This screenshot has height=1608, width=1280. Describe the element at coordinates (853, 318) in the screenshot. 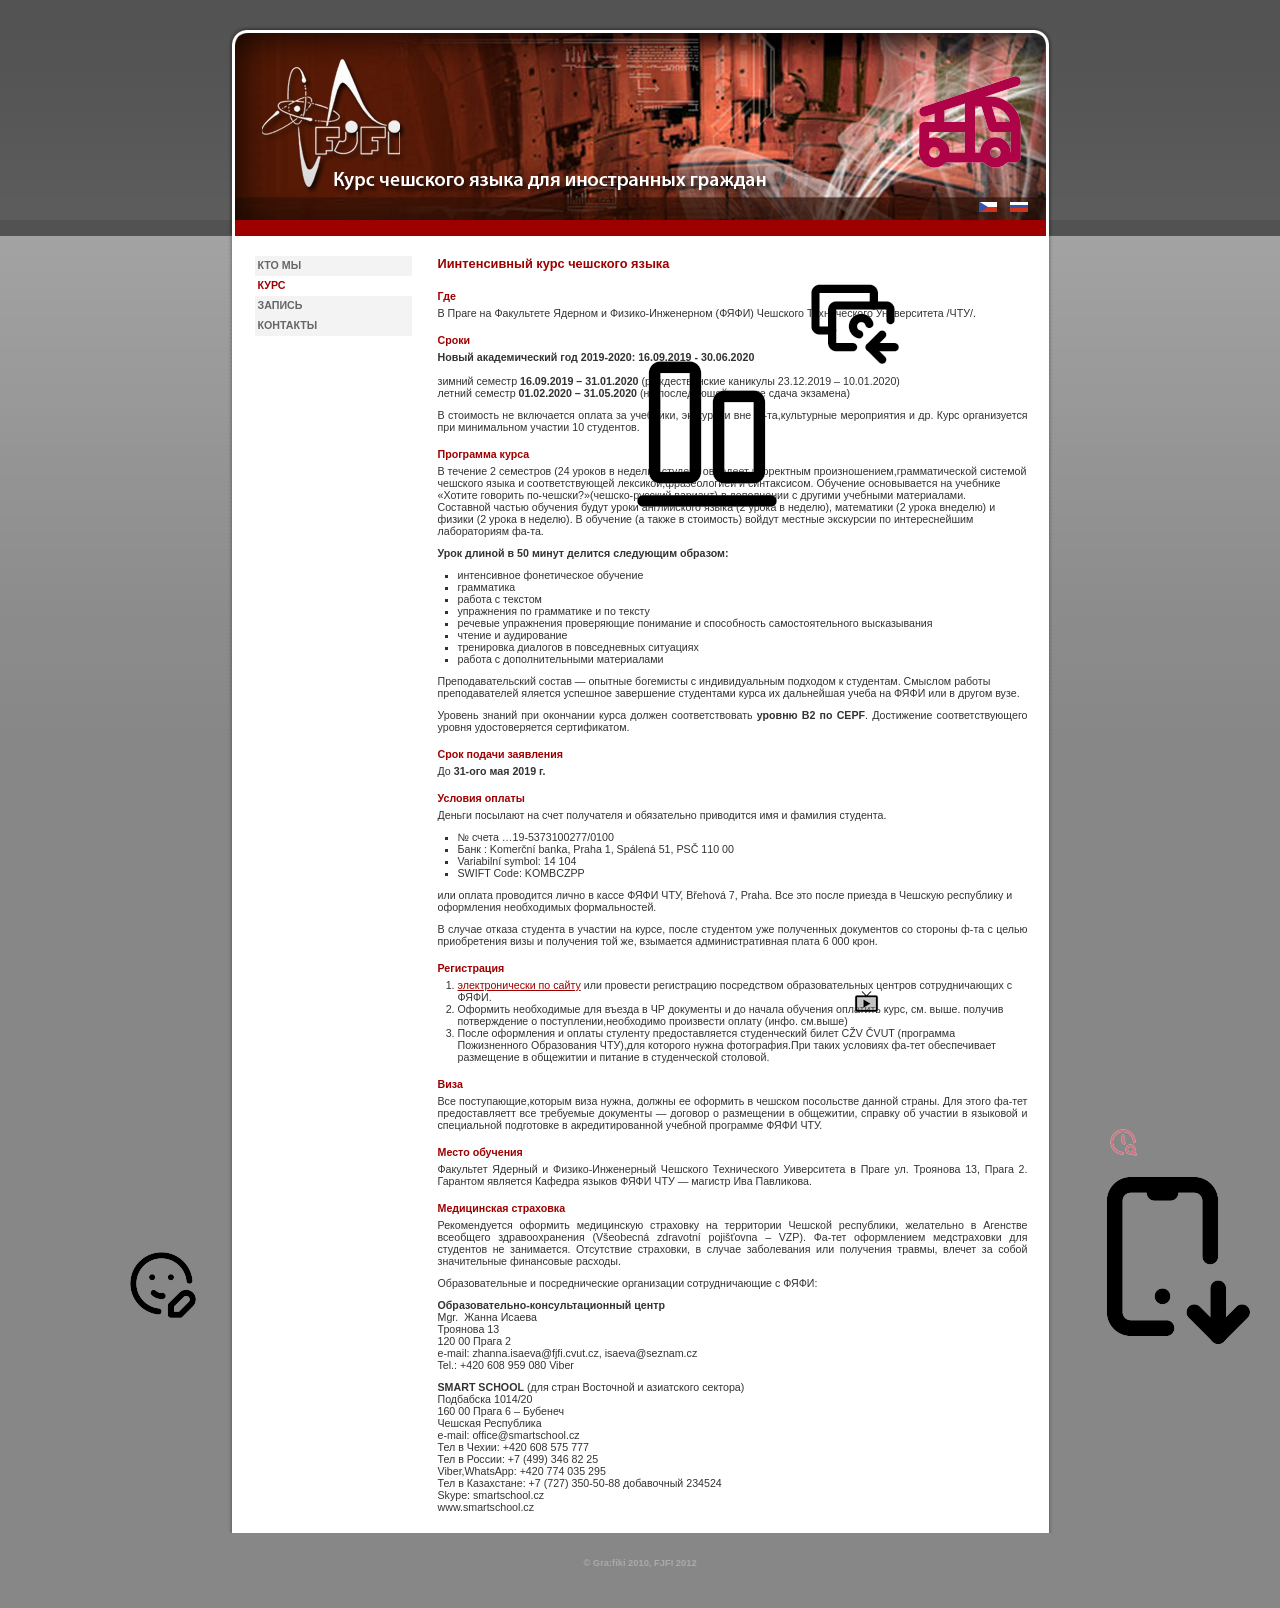

I see `request a refund or money back` at that location.